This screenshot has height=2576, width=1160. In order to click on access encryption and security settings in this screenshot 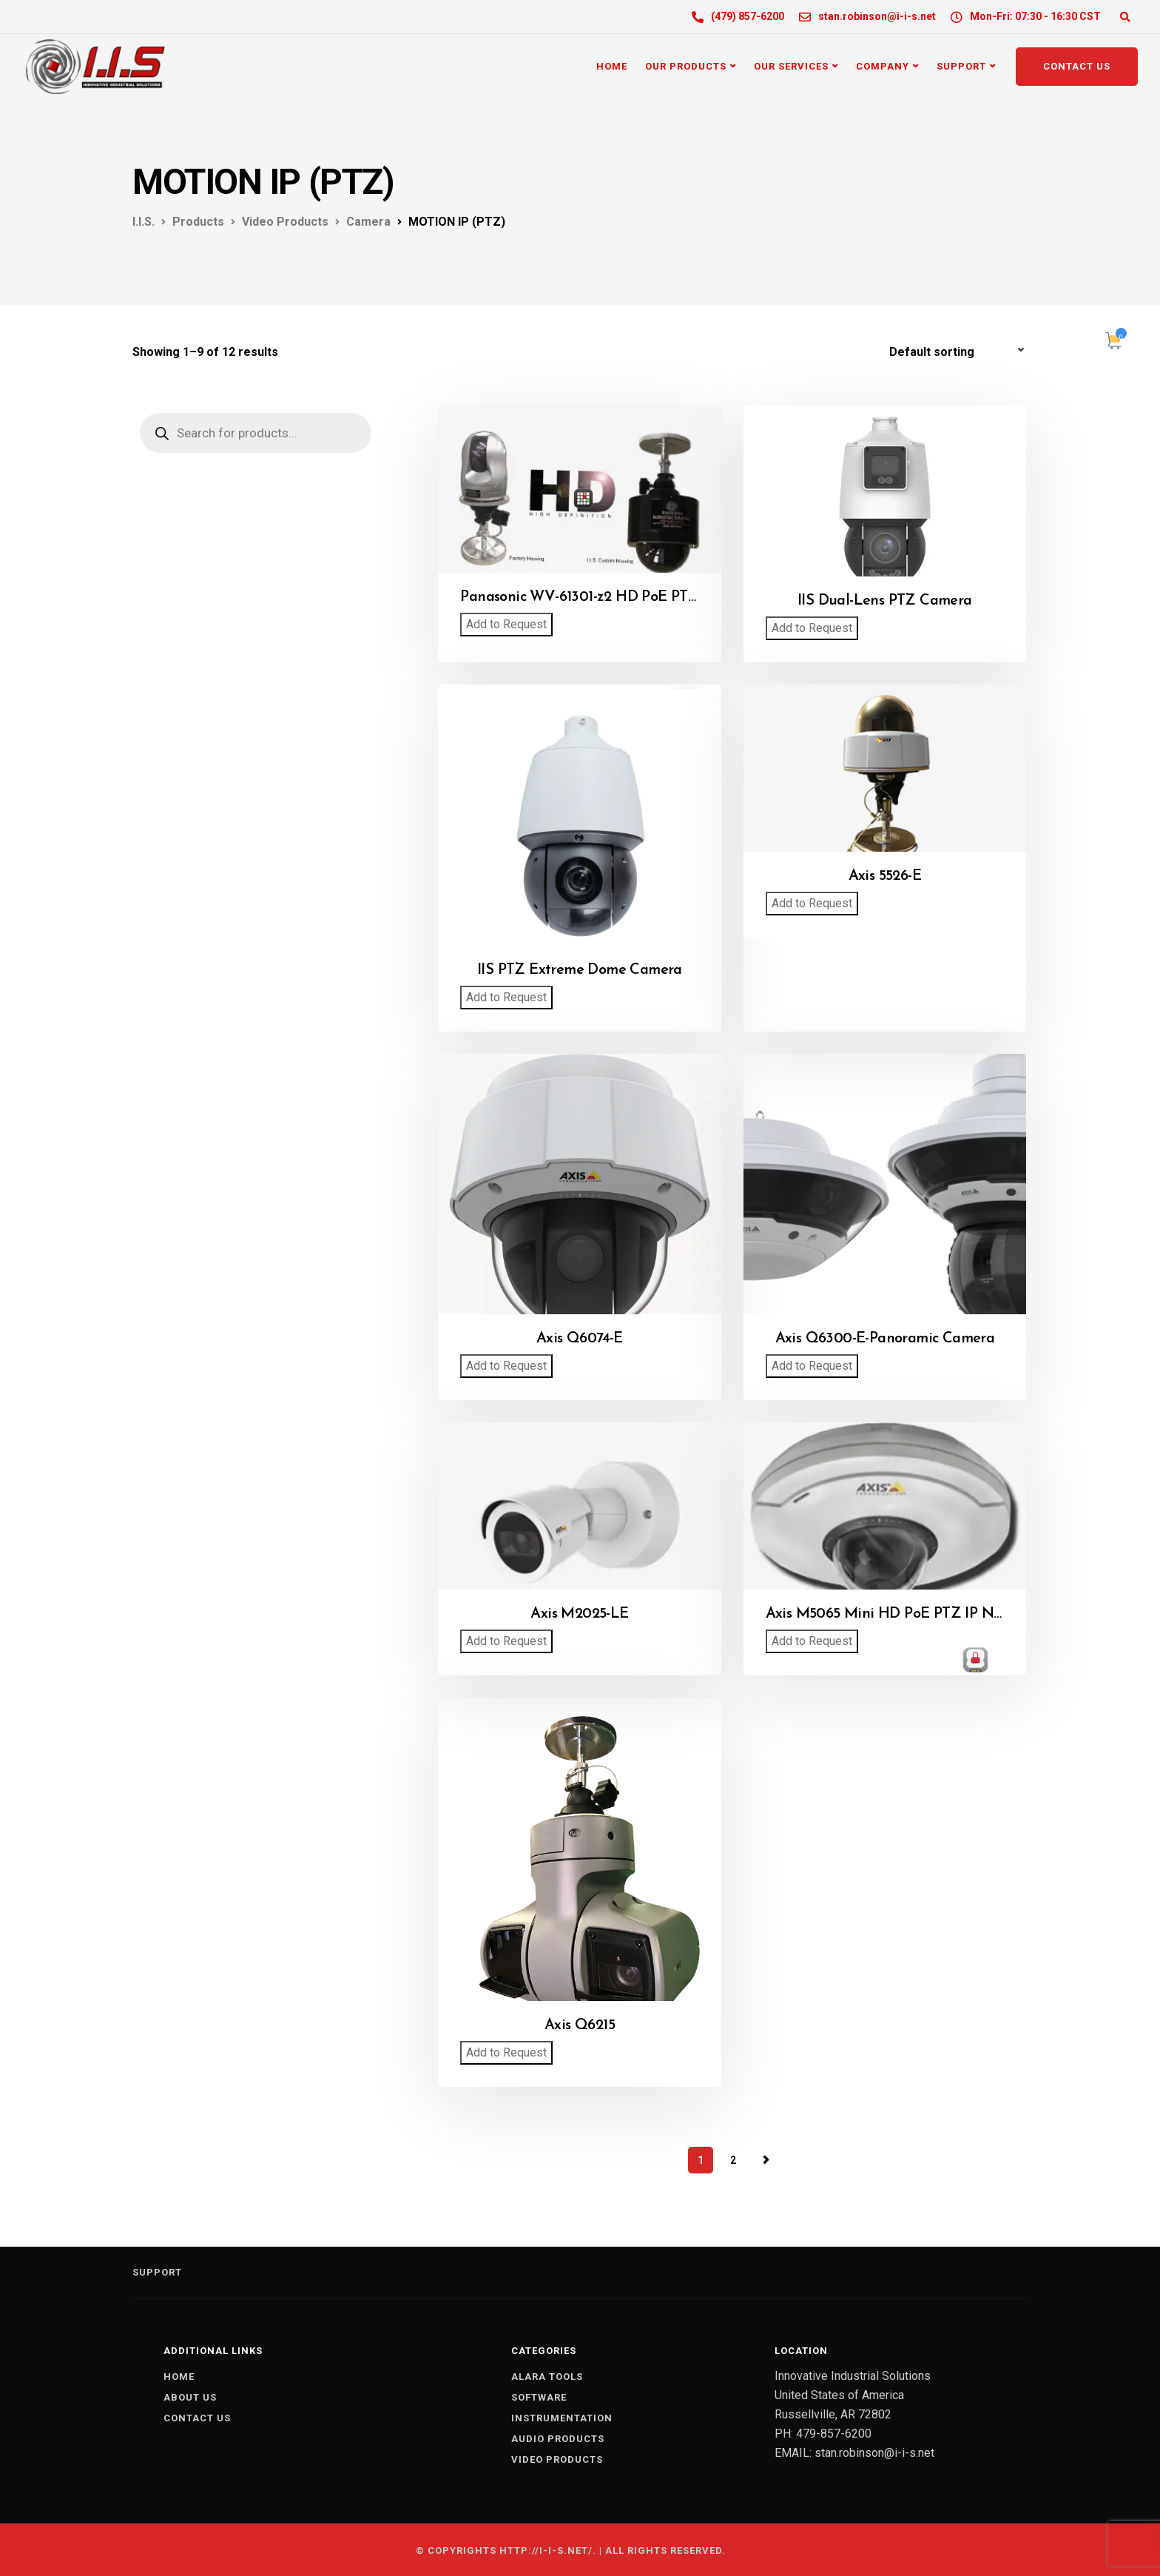, I will do `click(975, 1660)`.